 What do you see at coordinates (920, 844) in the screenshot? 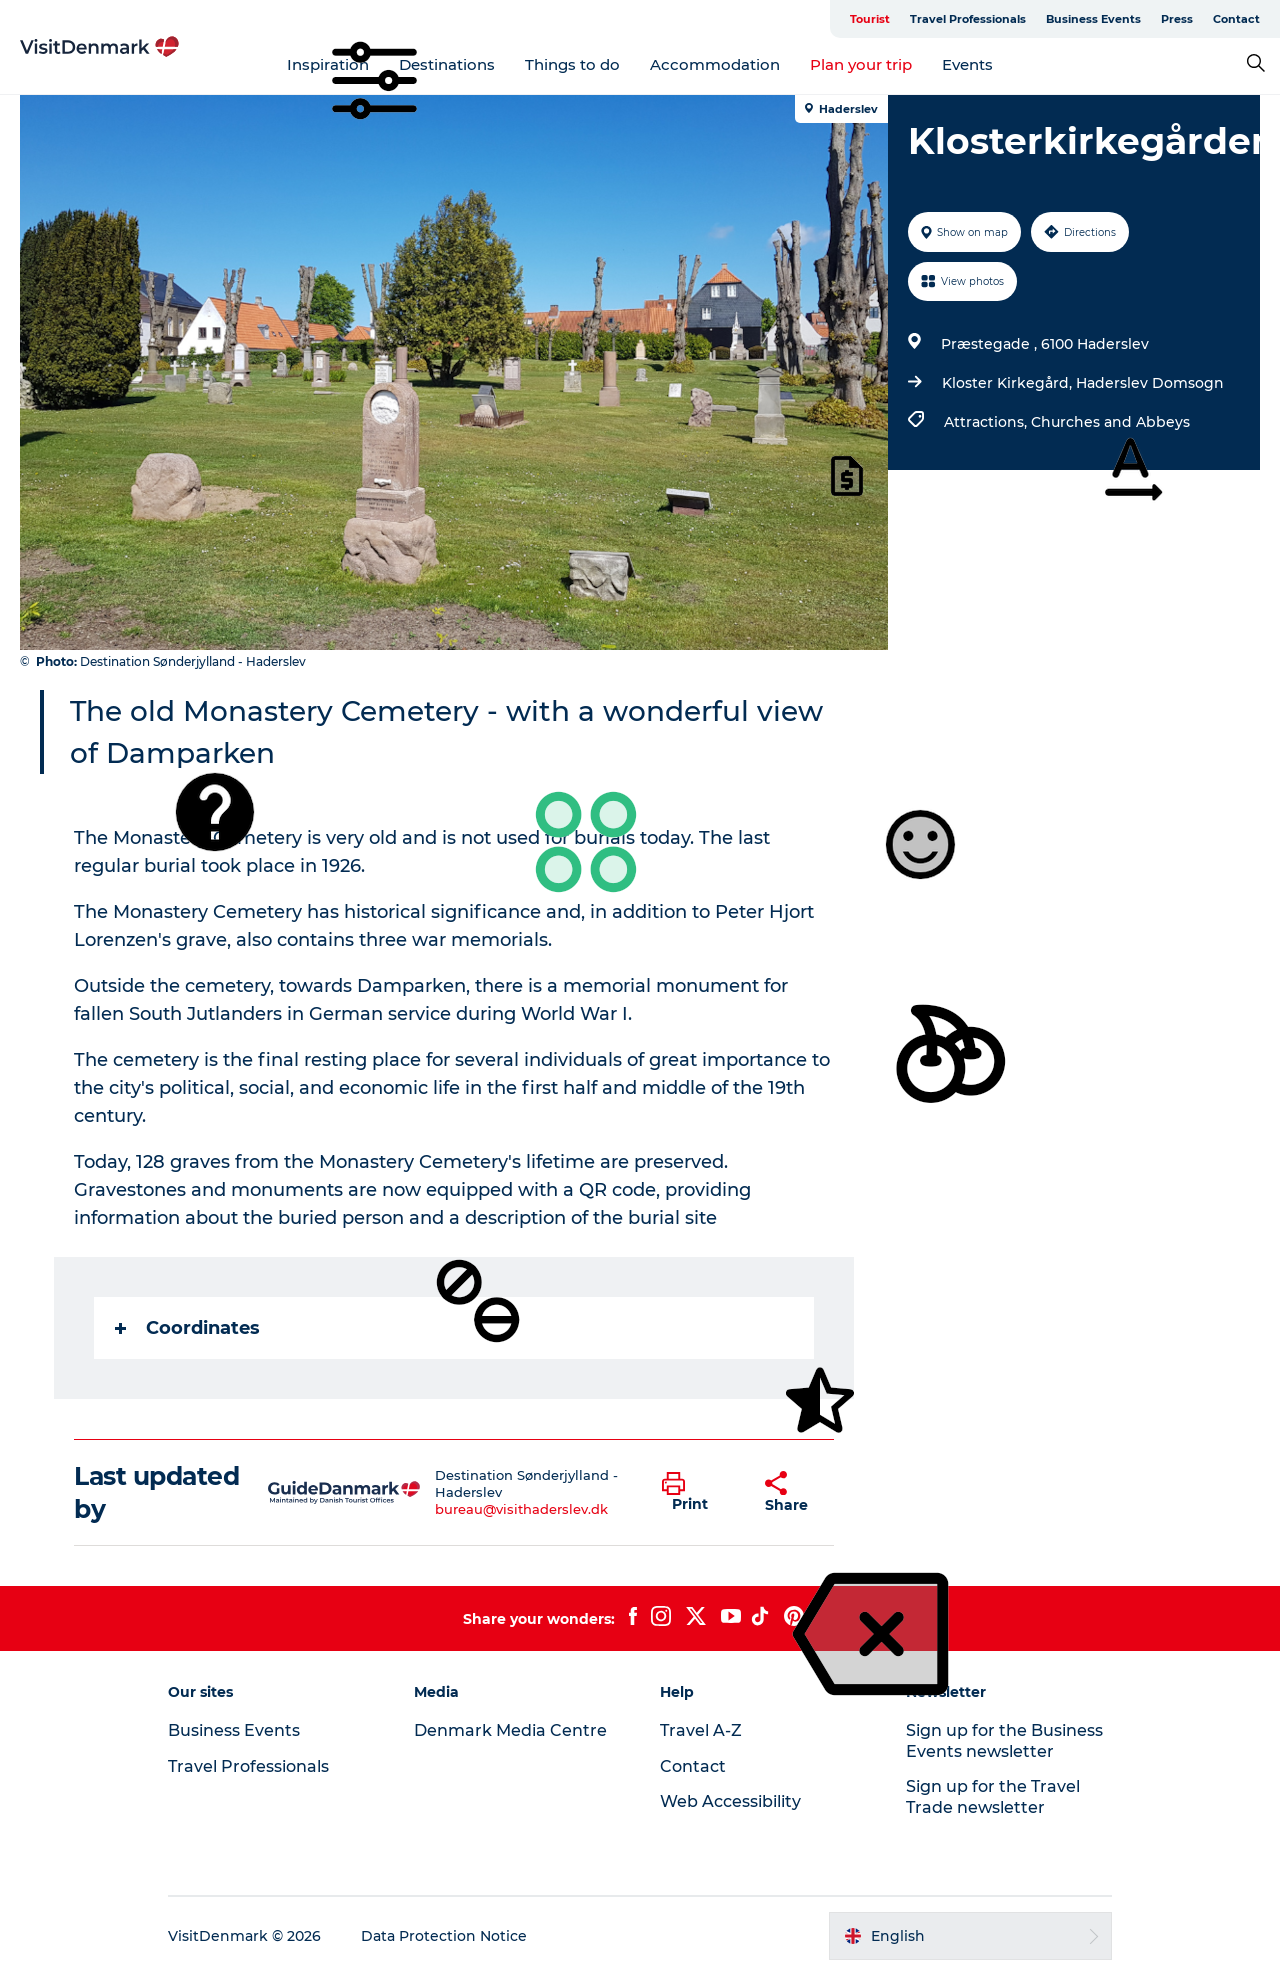
I see `add an emoji or reaction to a message` at bounding box center [920, 844].